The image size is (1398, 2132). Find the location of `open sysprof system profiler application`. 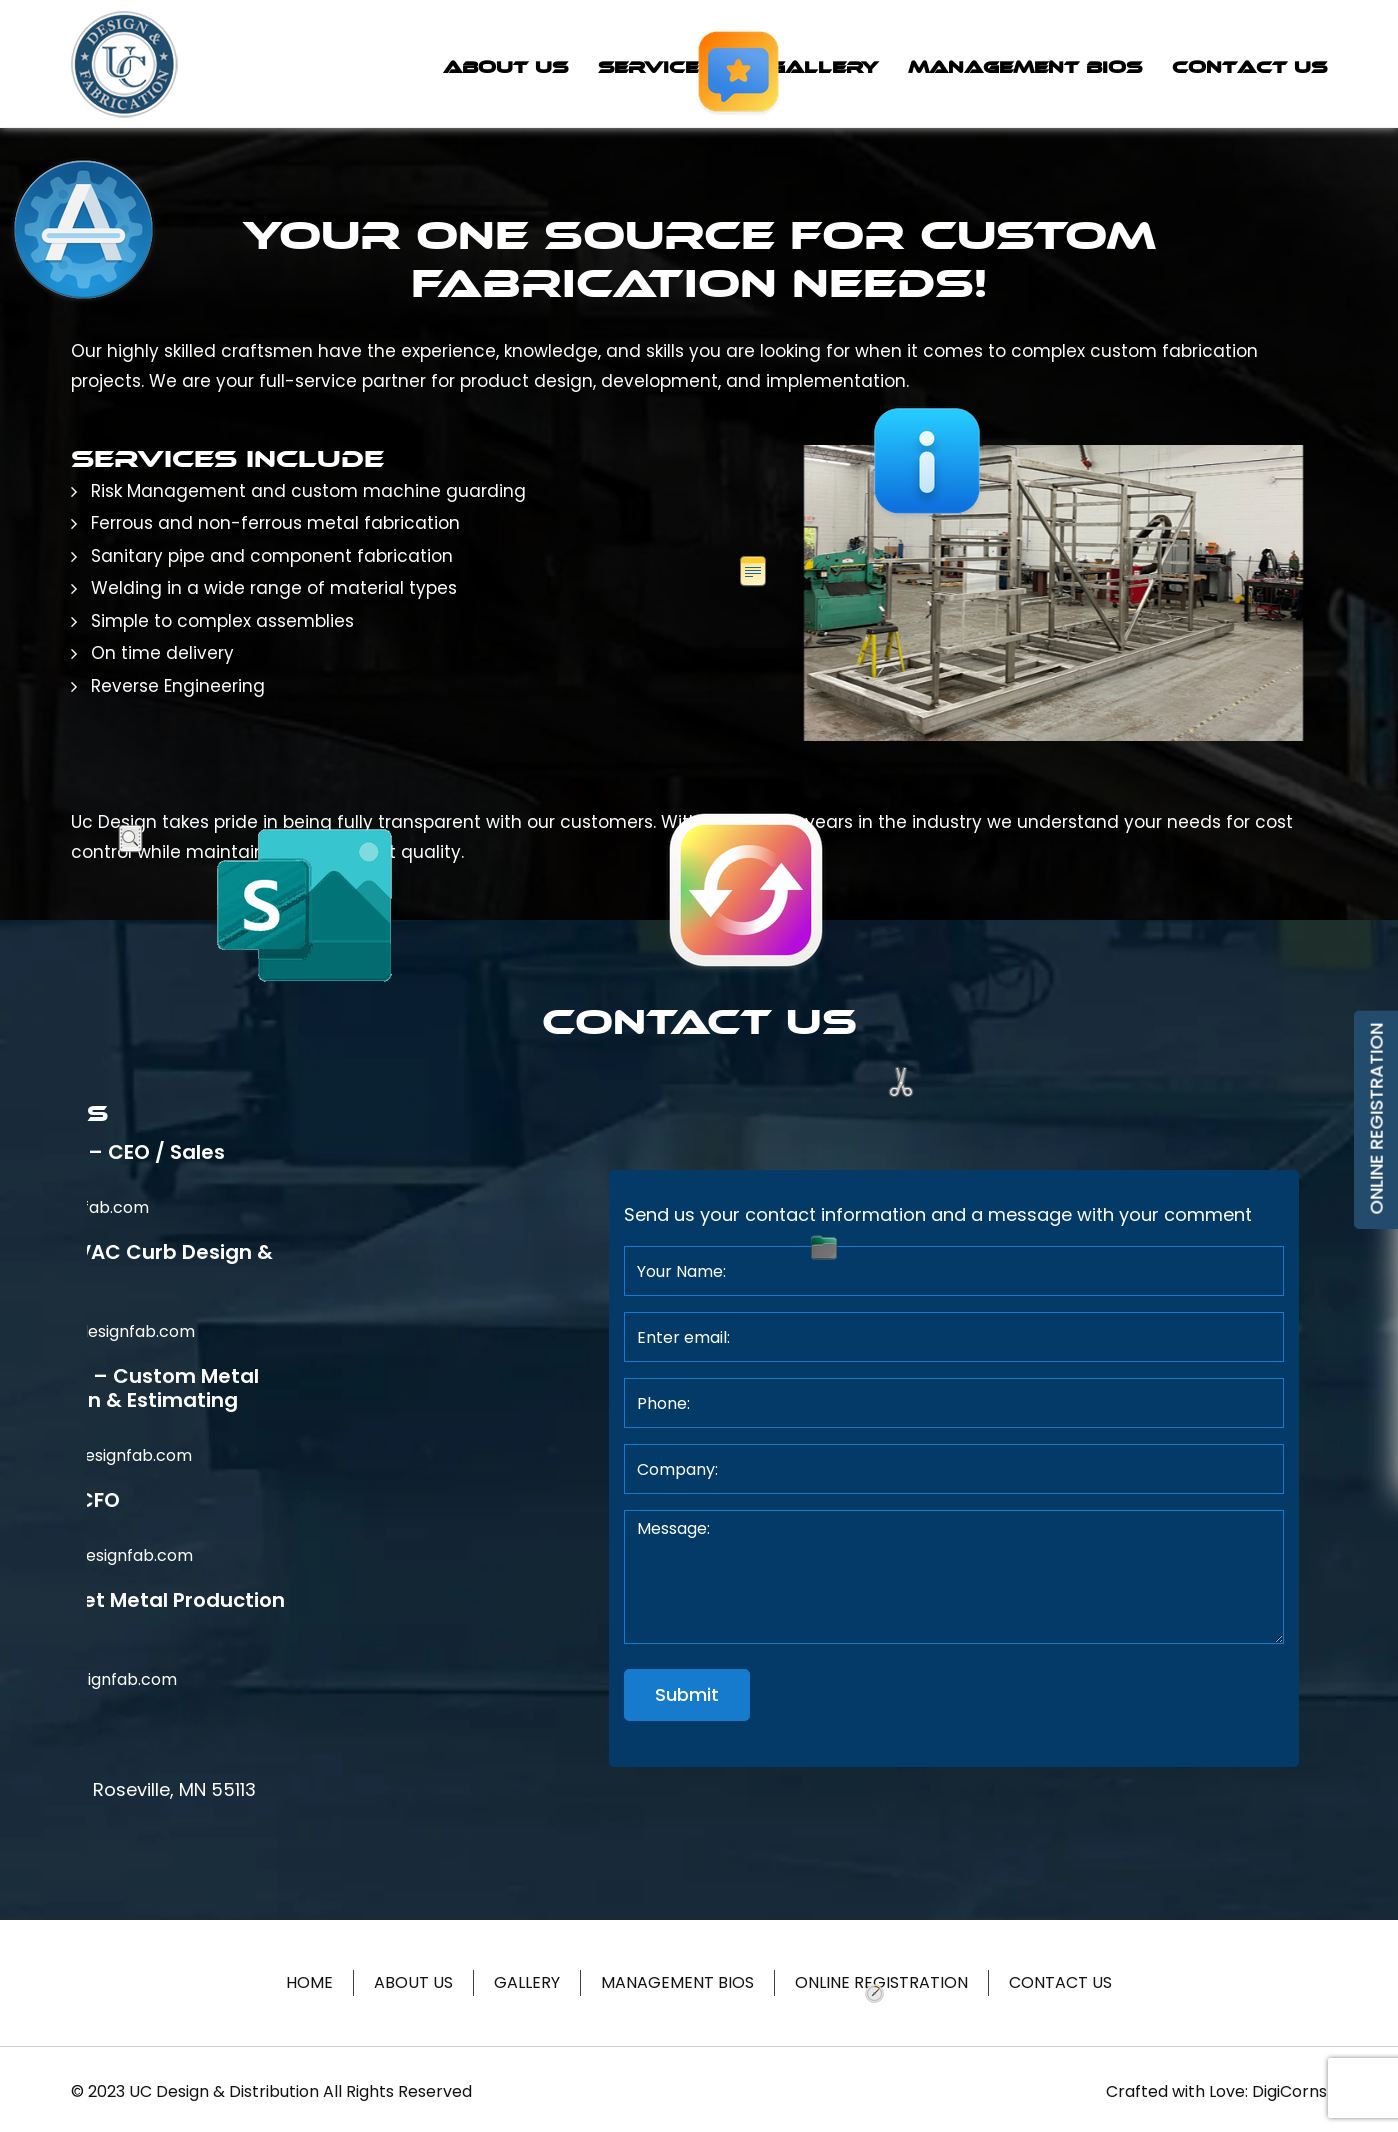

open sysprof system profiler application is located at coordinates (874, 1993).